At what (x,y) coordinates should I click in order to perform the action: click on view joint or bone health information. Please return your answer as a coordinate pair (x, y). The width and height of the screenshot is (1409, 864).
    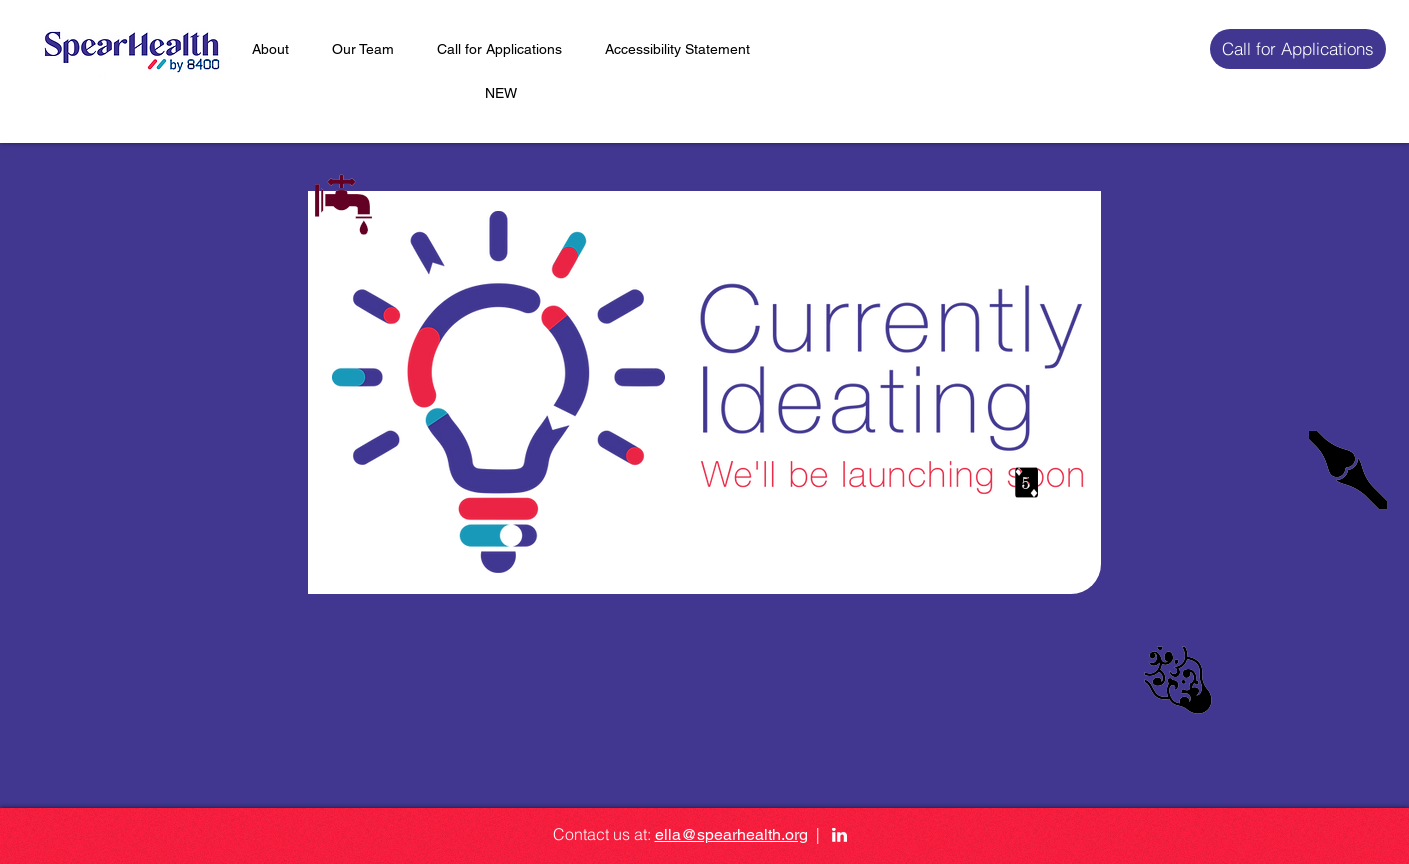
    Looking at the image, I should click on (1348, 470).